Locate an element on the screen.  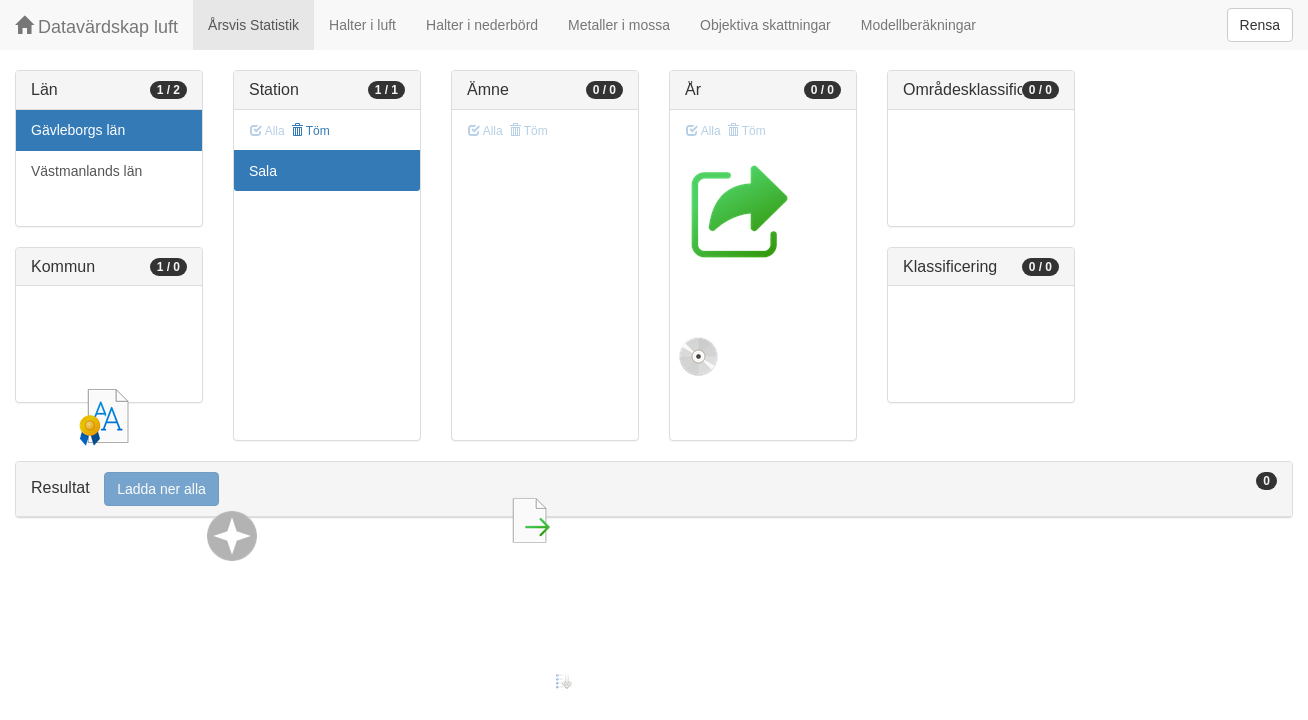
a certified or premium font file is located at coordinates (108, 416).